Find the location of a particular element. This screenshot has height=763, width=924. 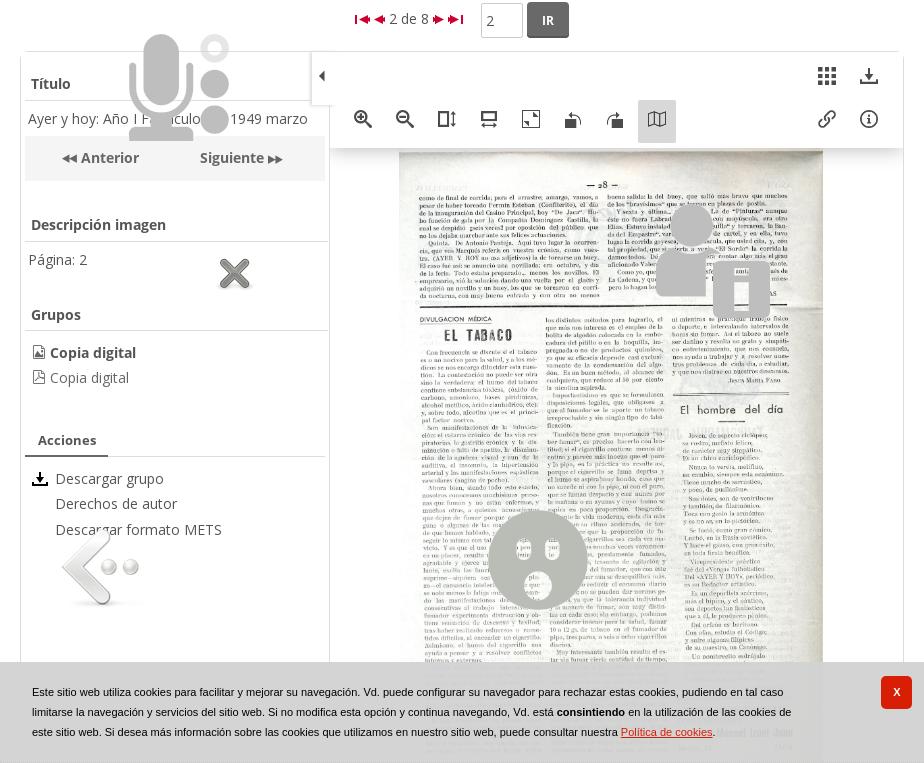

close the current window is located at coordinates (234, 274).